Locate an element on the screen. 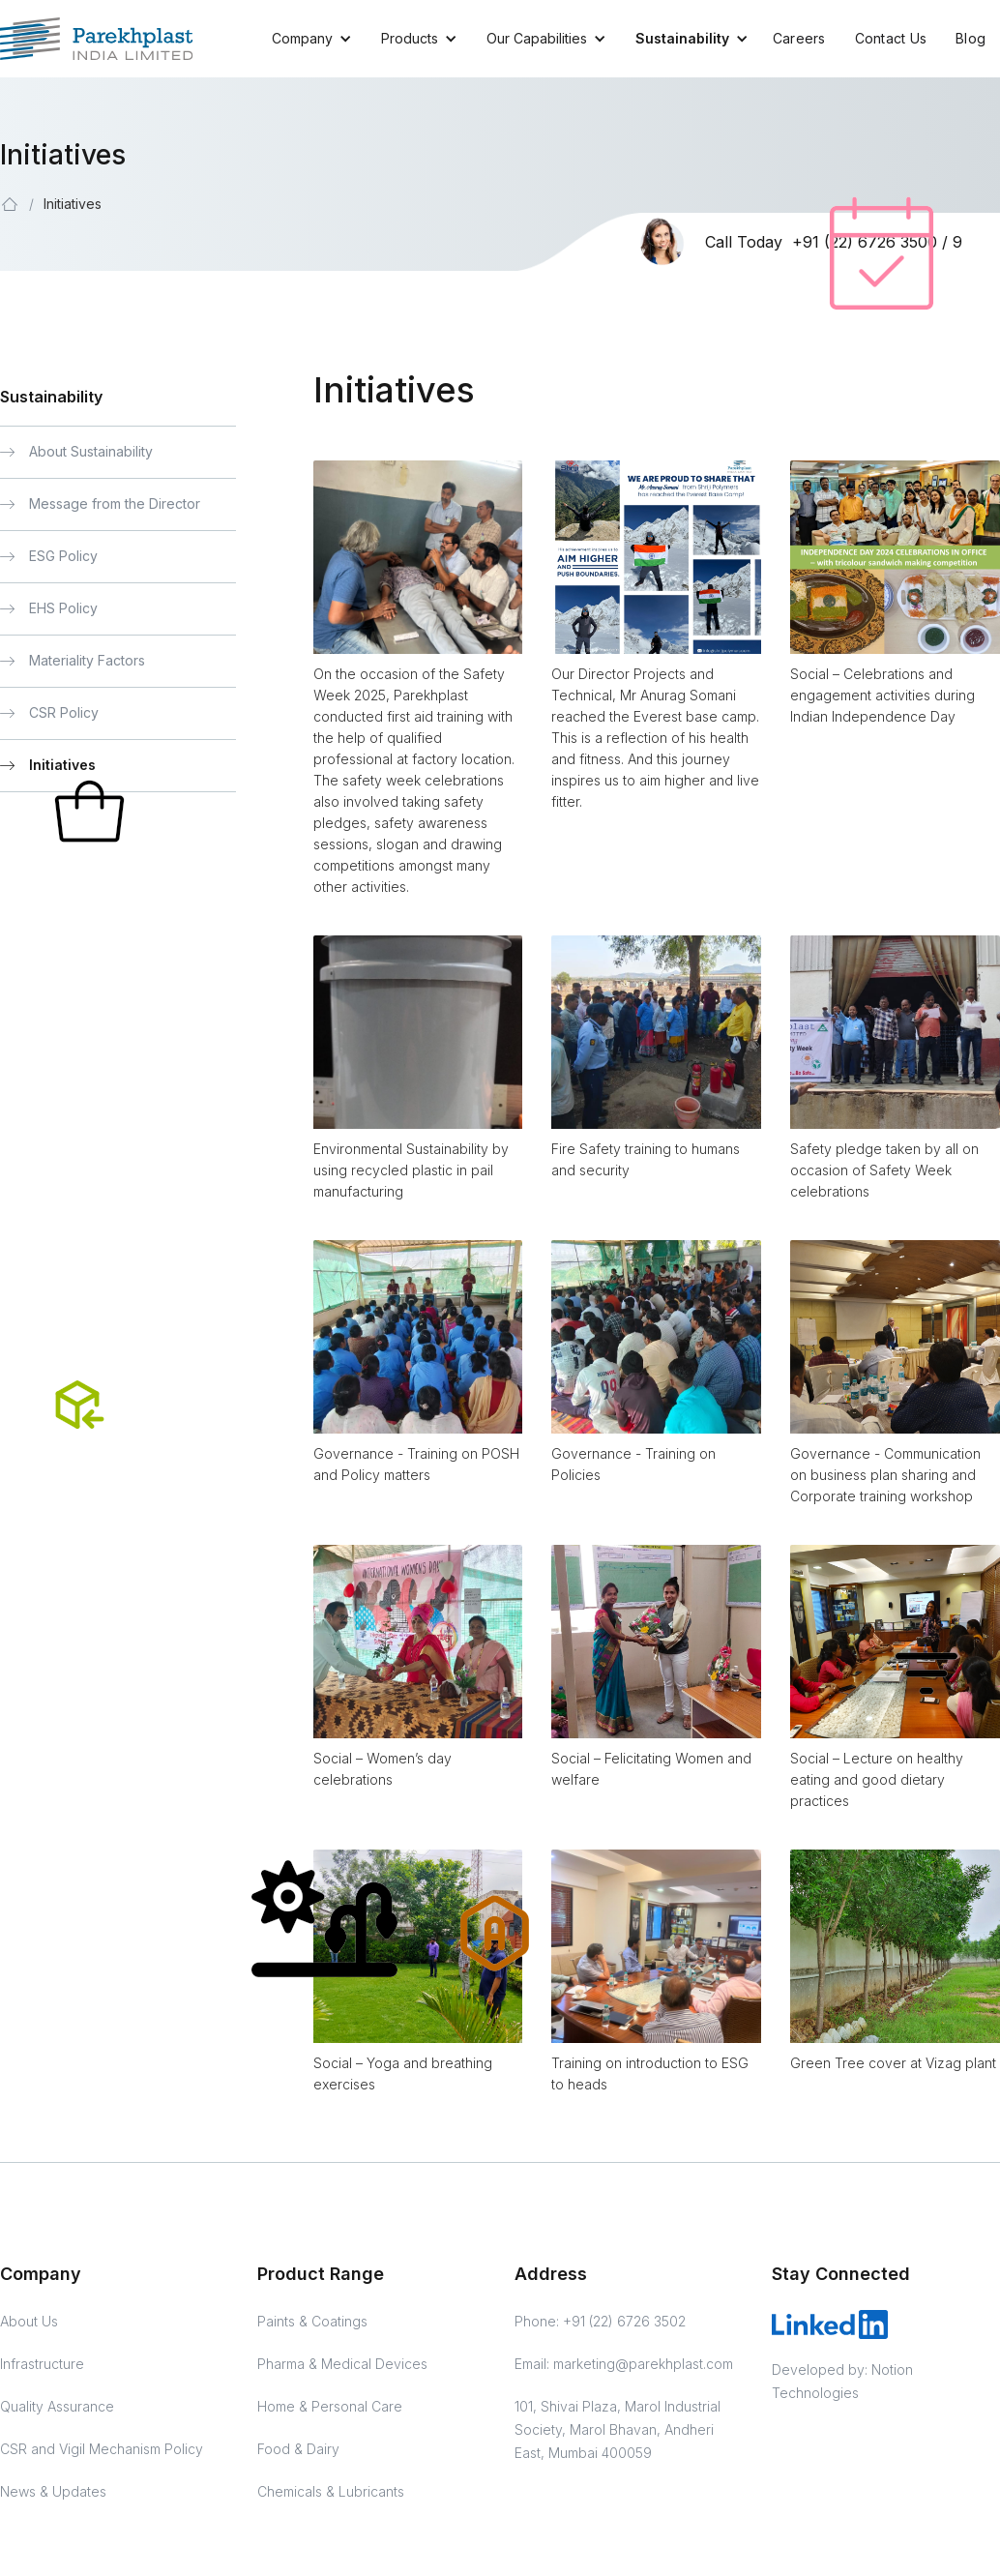 The image size is (1000, 2576). view your shopping bag is located at coordinates (89, 814).